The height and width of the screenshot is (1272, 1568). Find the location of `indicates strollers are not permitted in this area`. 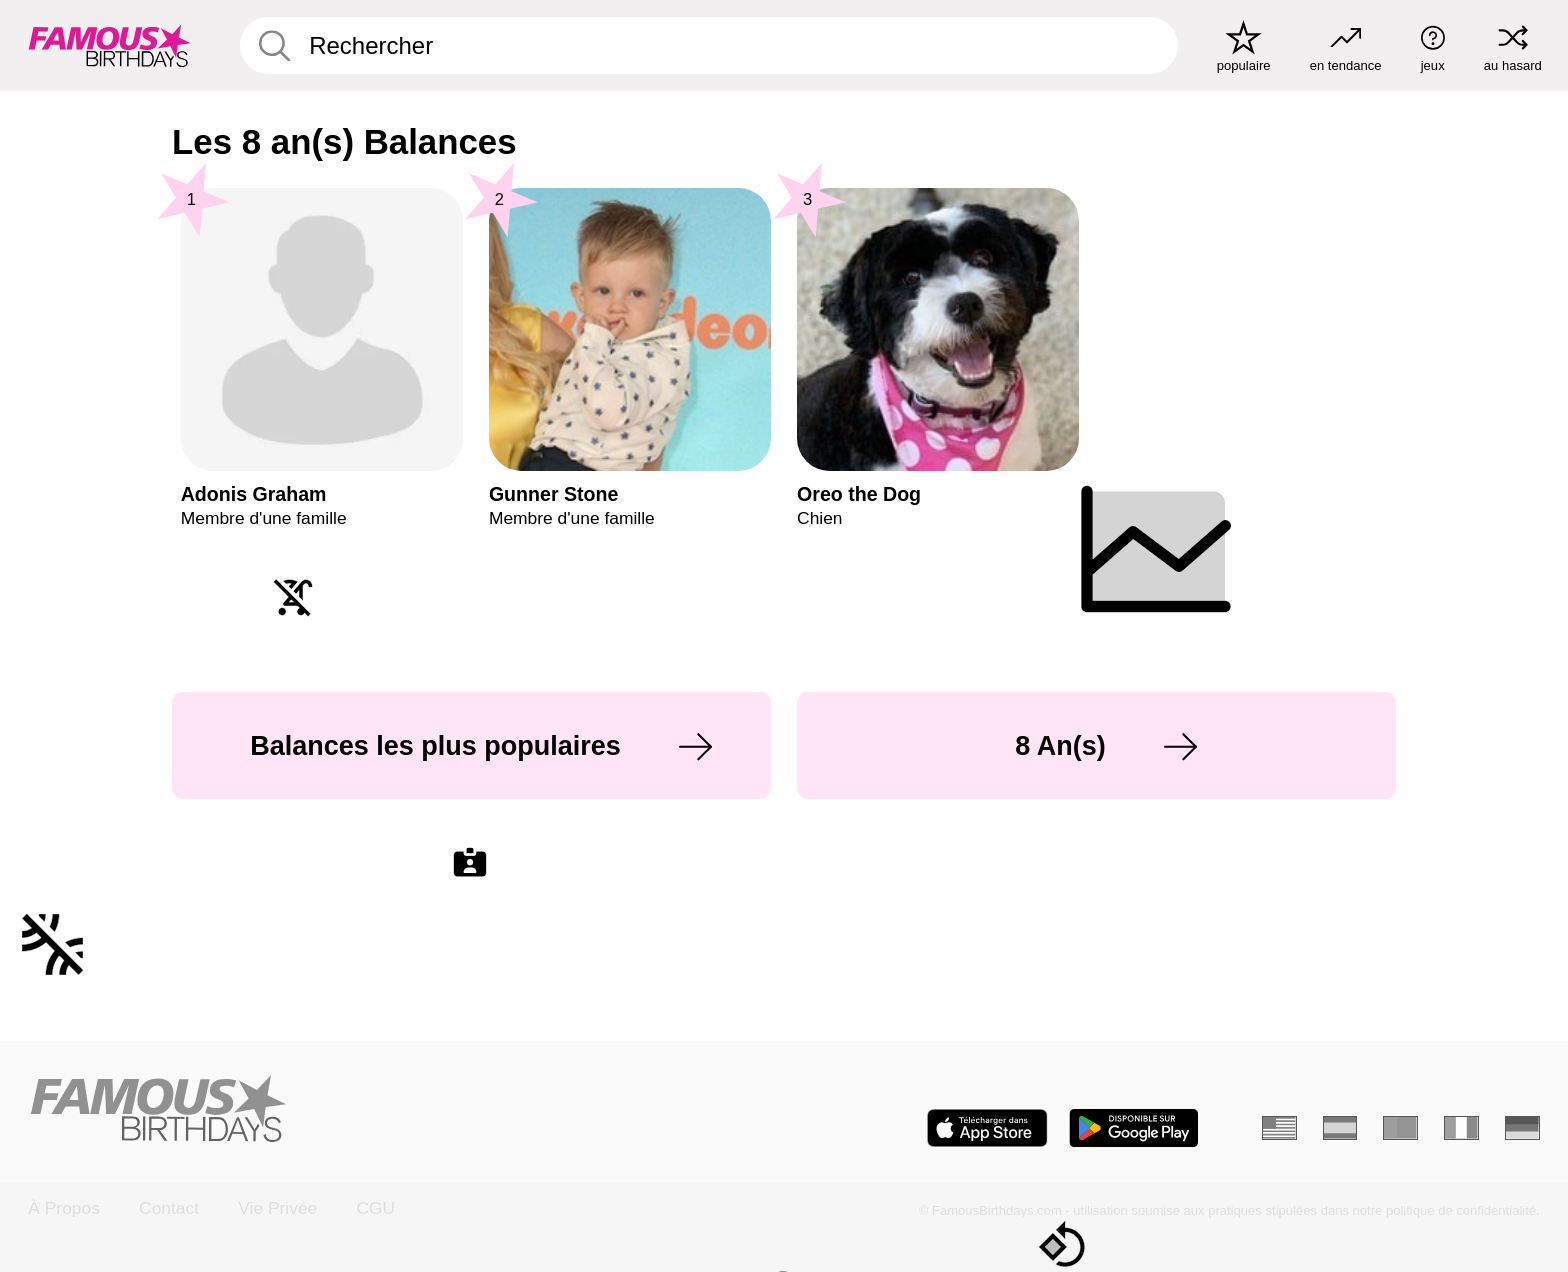

indicates strollers are not permitted in this area is located at coordinates (293, 596).